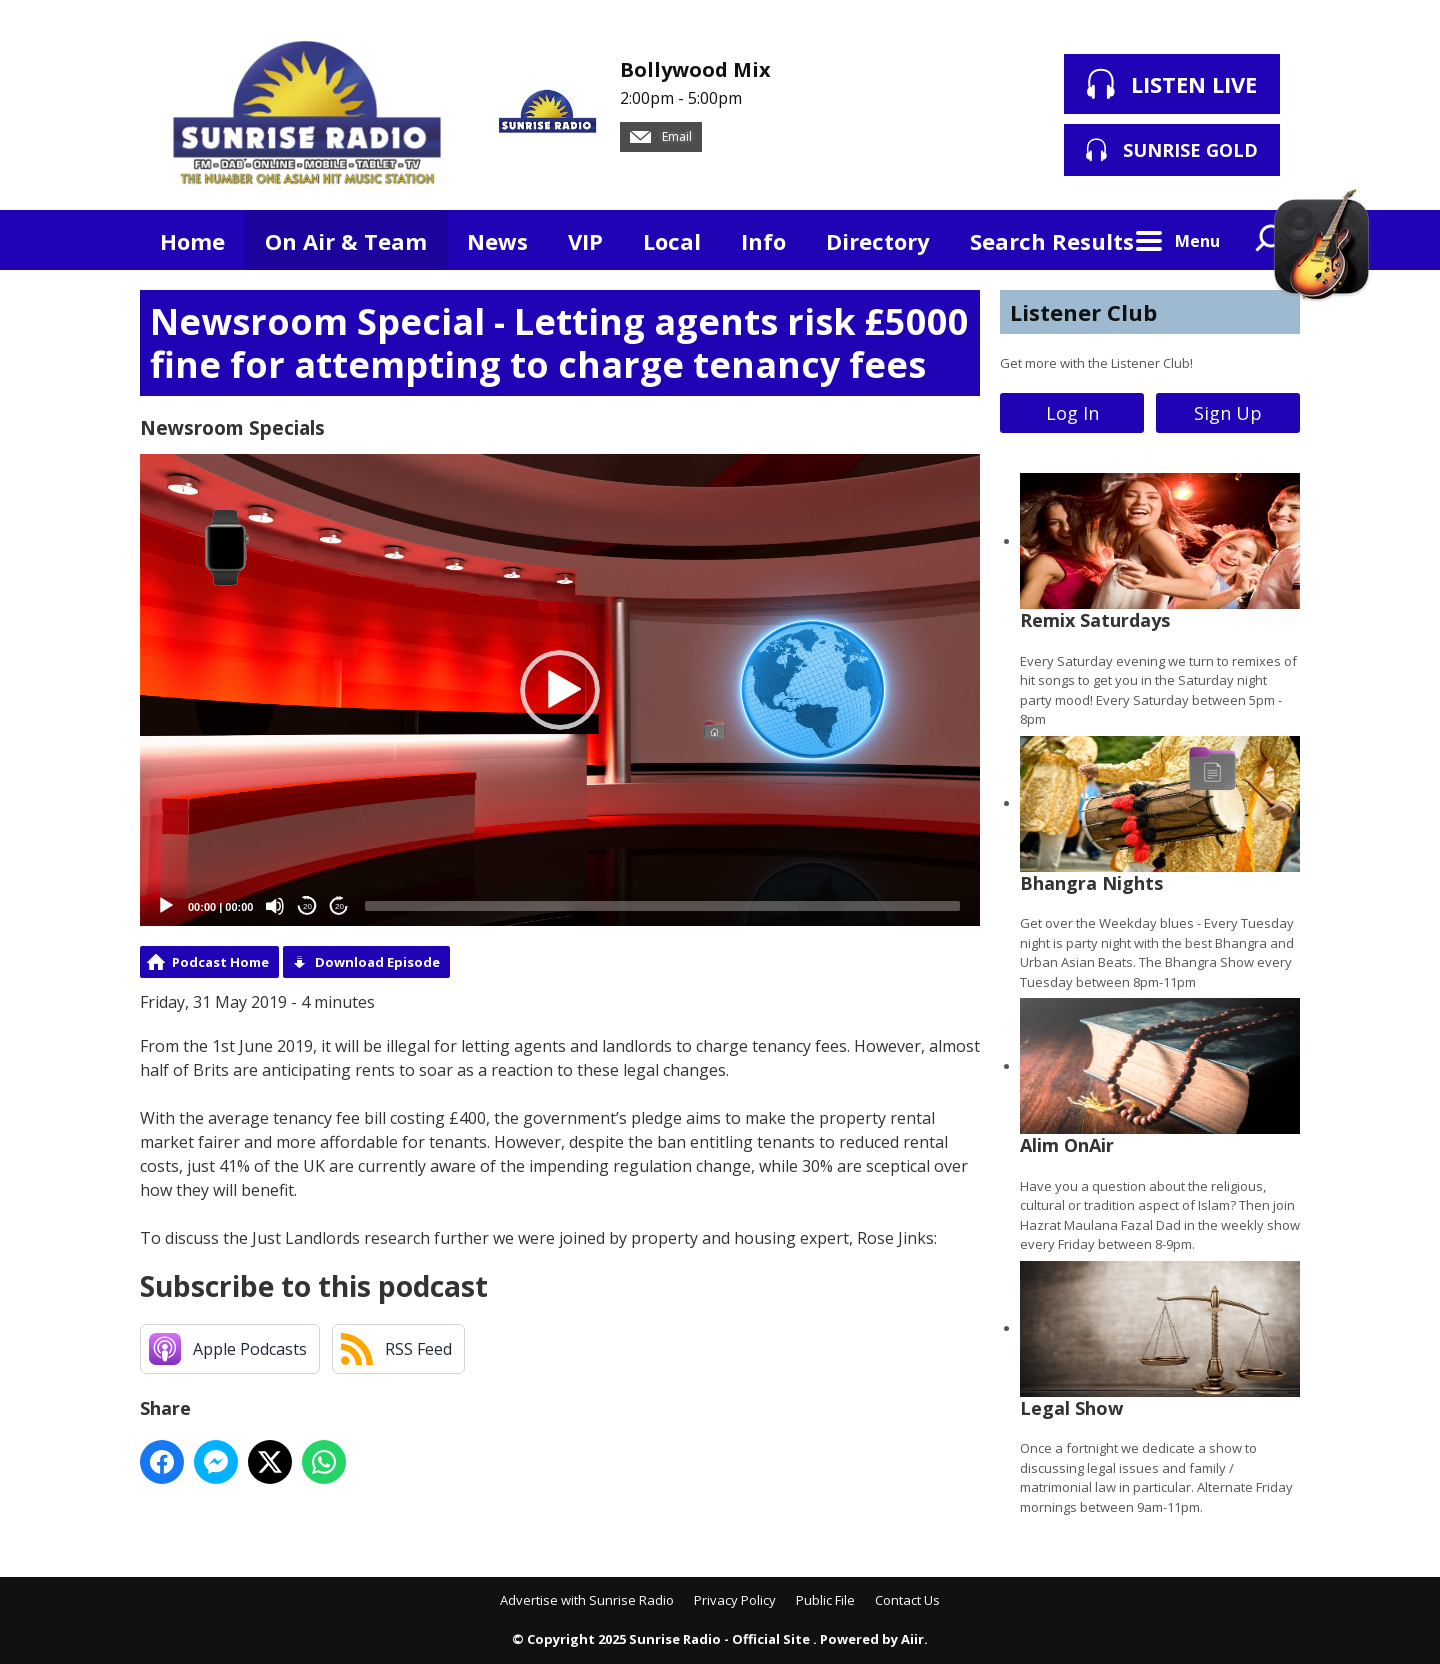 This screenshot has width=1440, height=1664. What do you see at coordinates (1321, 246) in the screenshot?
I see `open GarageBand music creation app` at bounding box center [1321, 246].